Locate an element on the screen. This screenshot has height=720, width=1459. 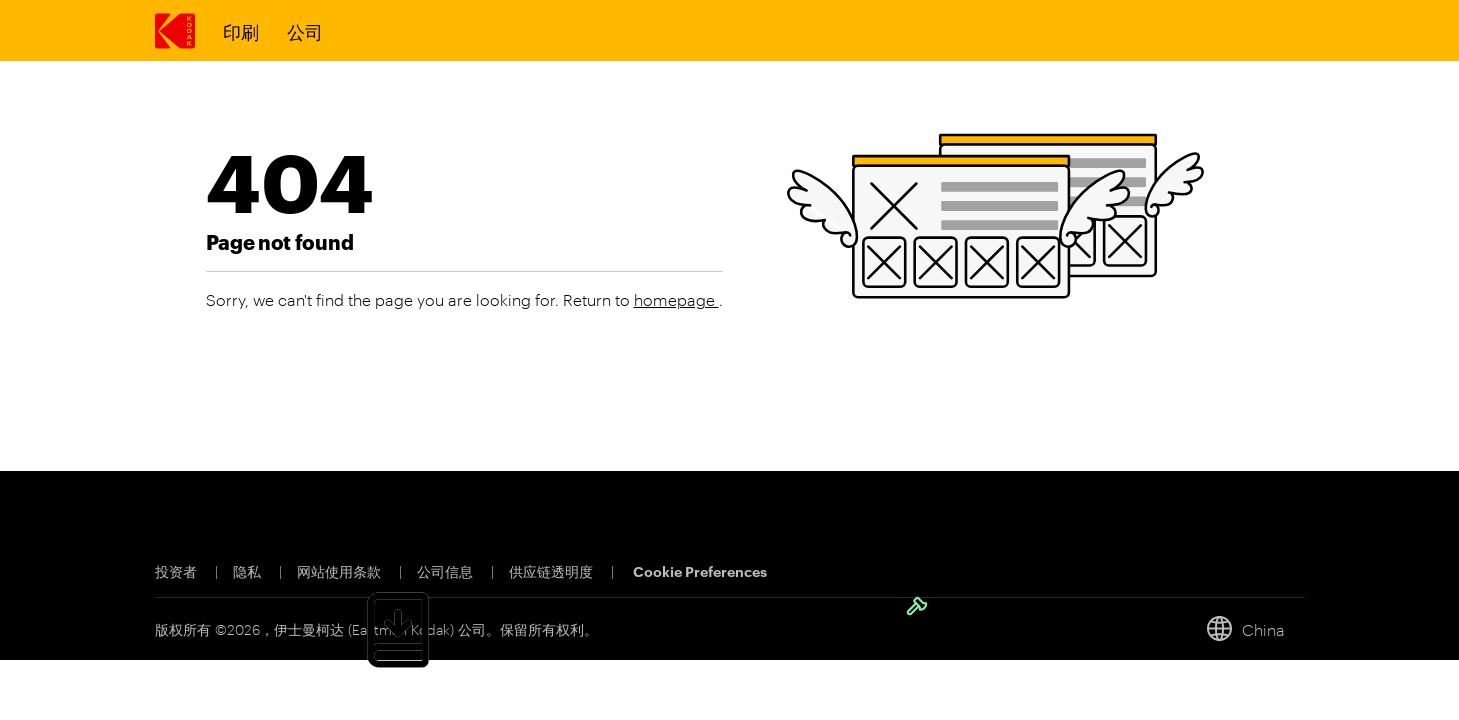
download a book or ebook is located at coordinates (398, 630).